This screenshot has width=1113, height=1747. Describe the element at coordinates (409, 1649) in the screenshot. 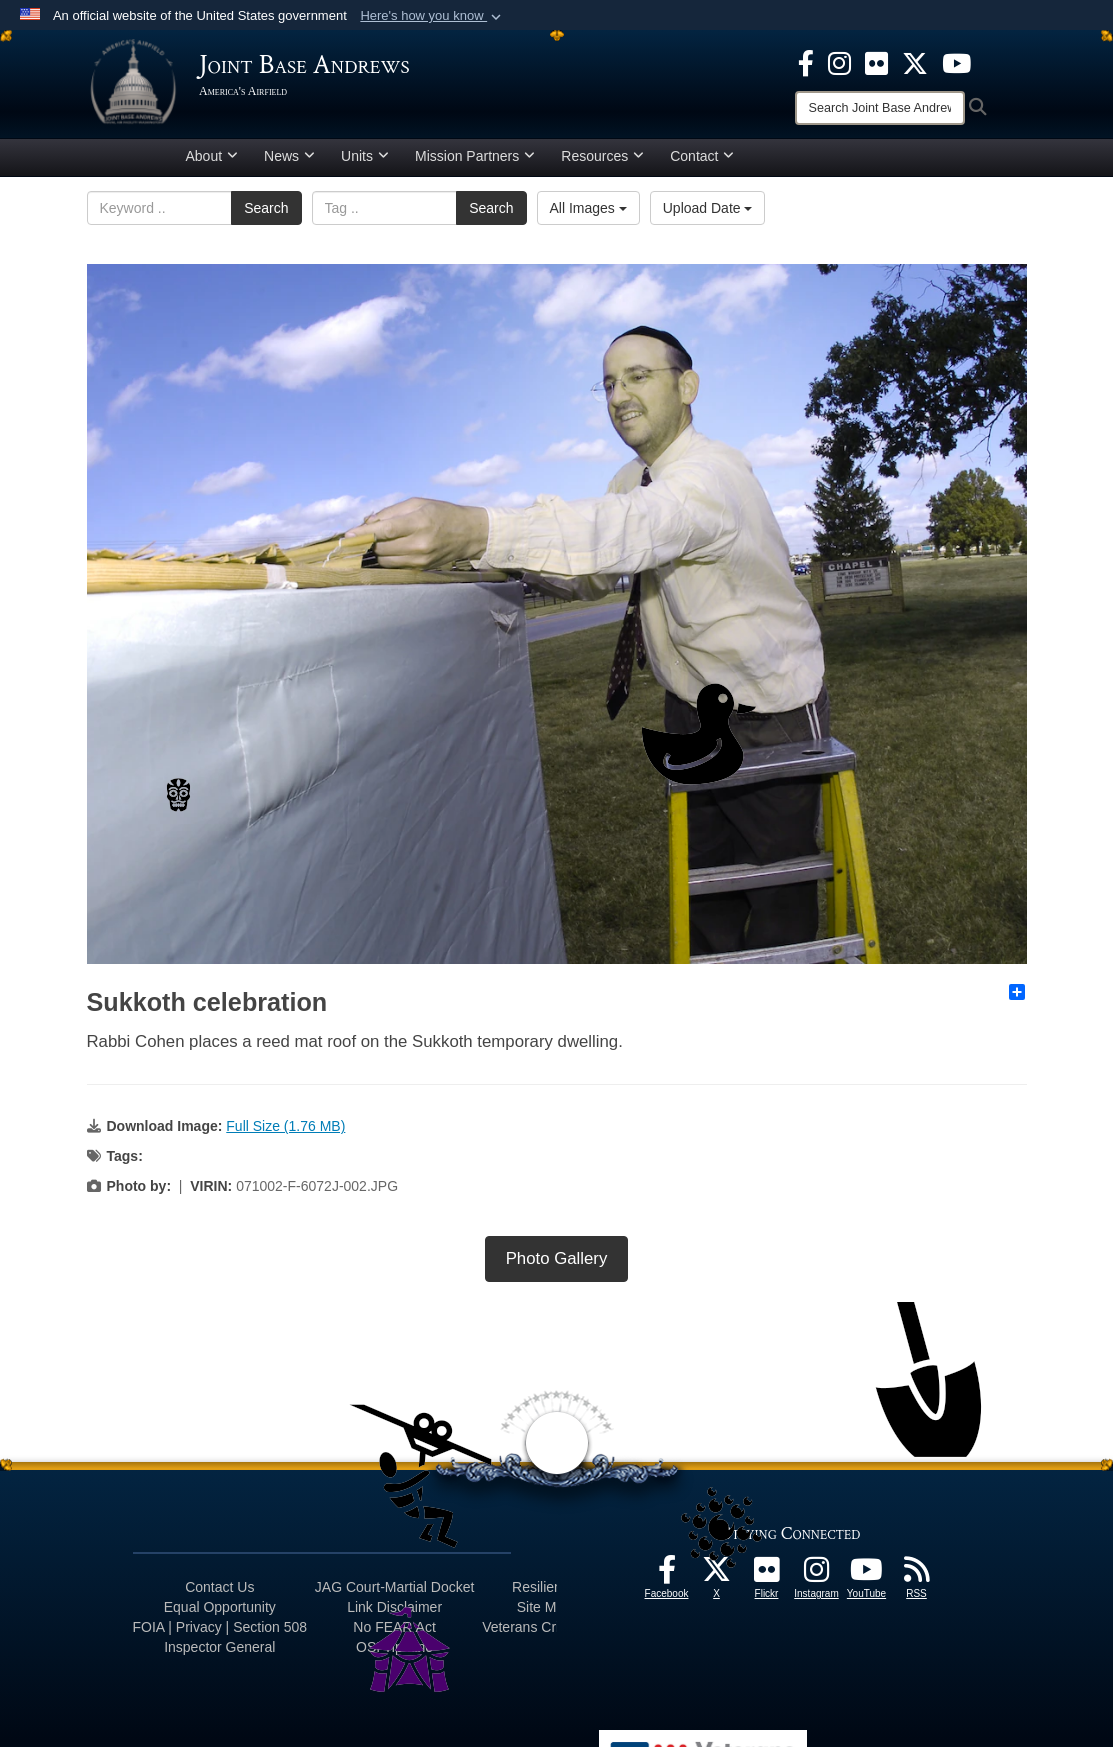

I see `access medieval or festival-themed game content` at that location.